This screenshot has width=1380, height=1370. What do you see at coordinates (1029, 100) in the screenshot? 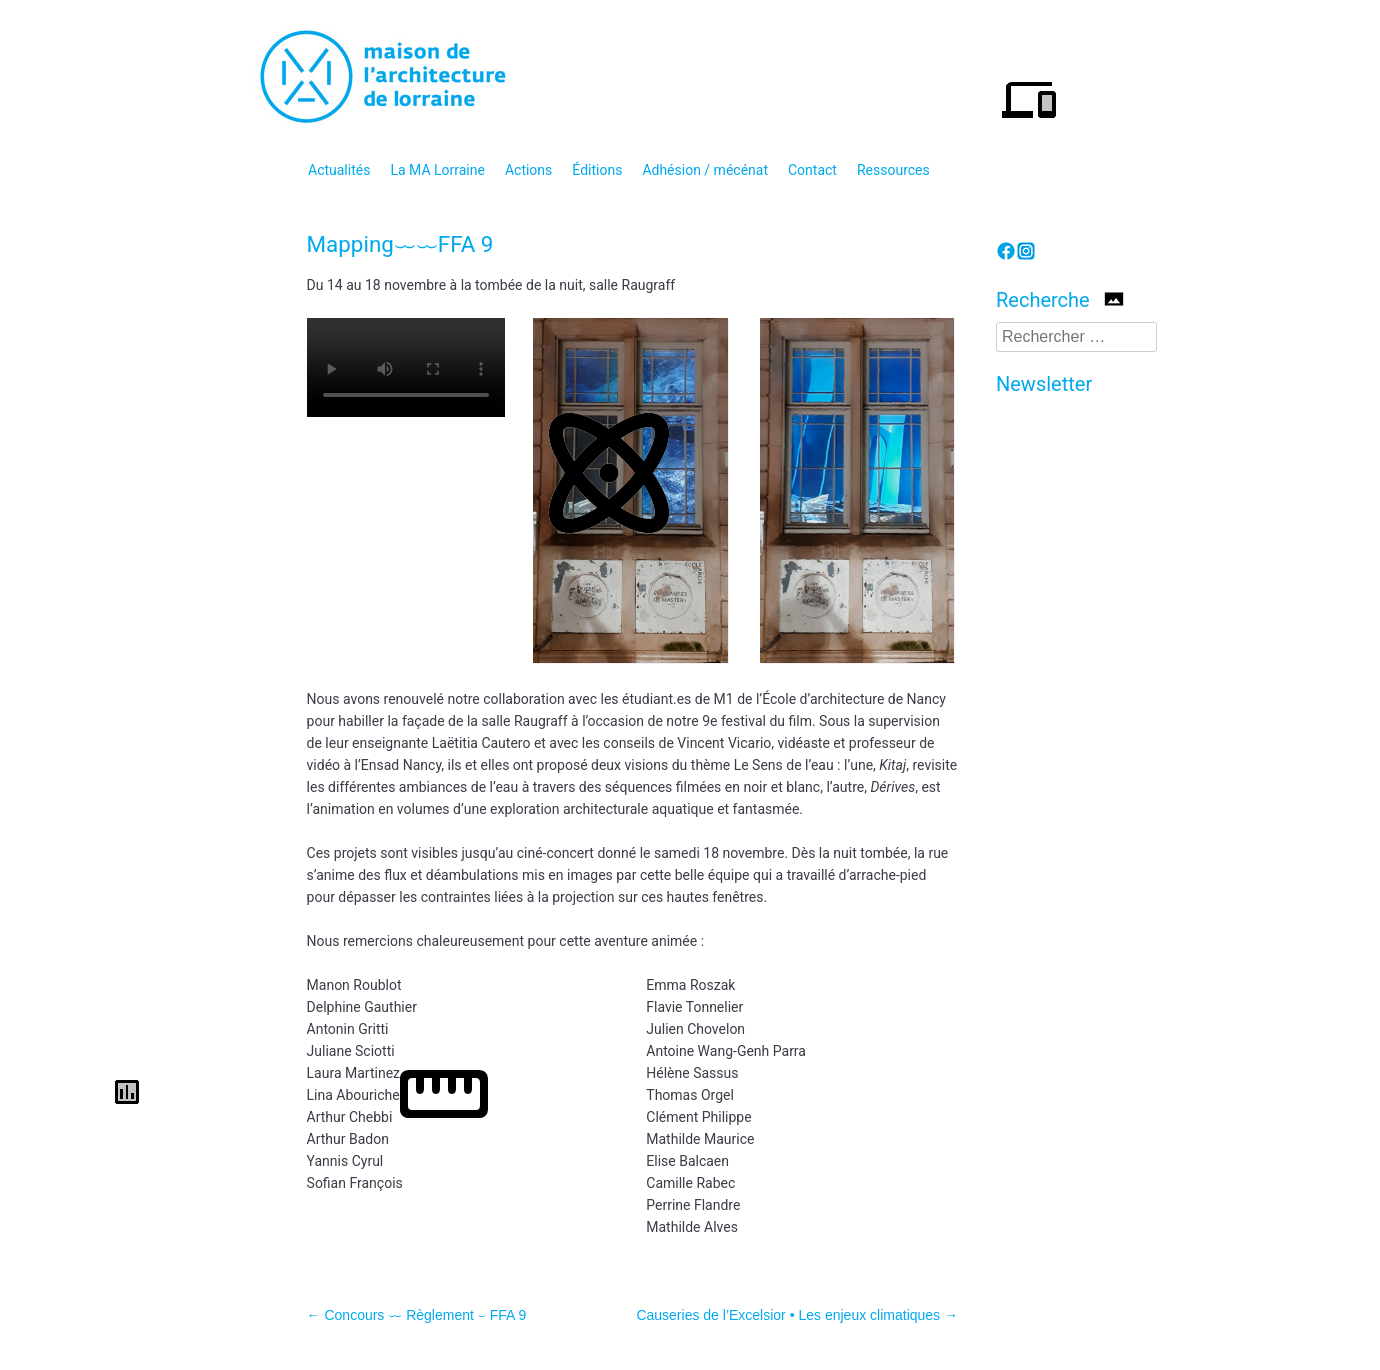
I see `connect your phone to another device` at bounding box center [1029, 100].